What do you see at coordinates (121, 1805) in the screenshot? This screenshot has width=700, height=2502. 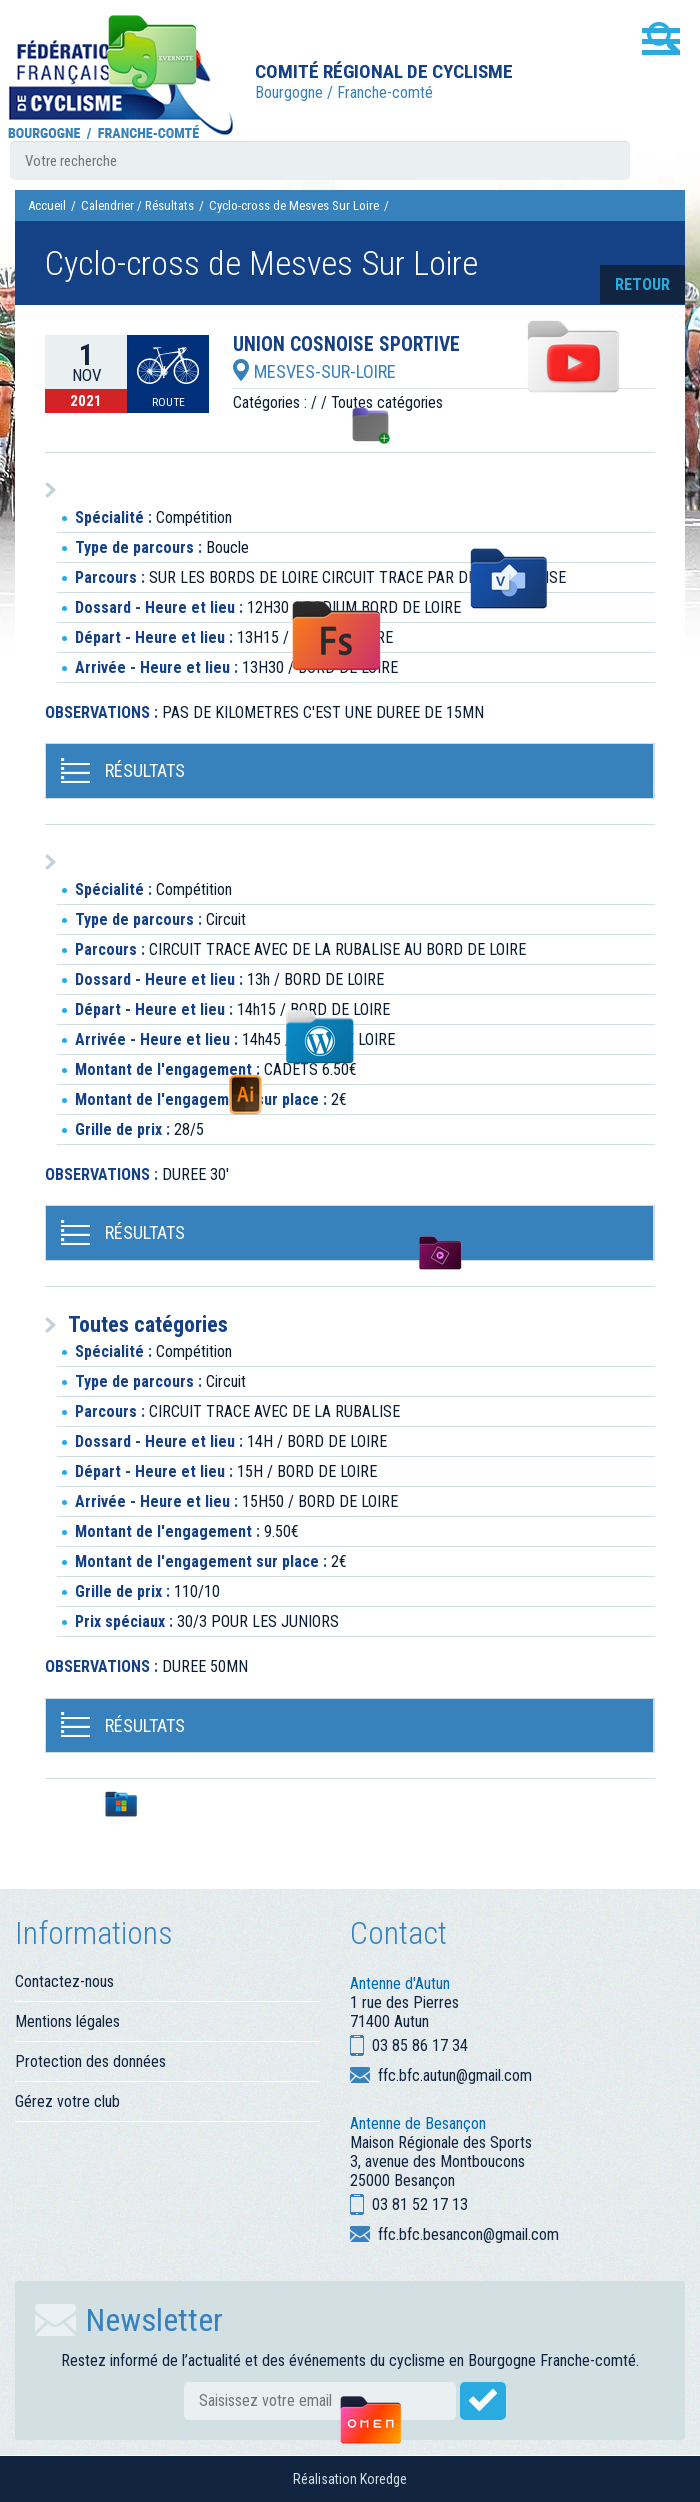 I see `open microsoft store downloads folder` at bounding box center [121, 1805].